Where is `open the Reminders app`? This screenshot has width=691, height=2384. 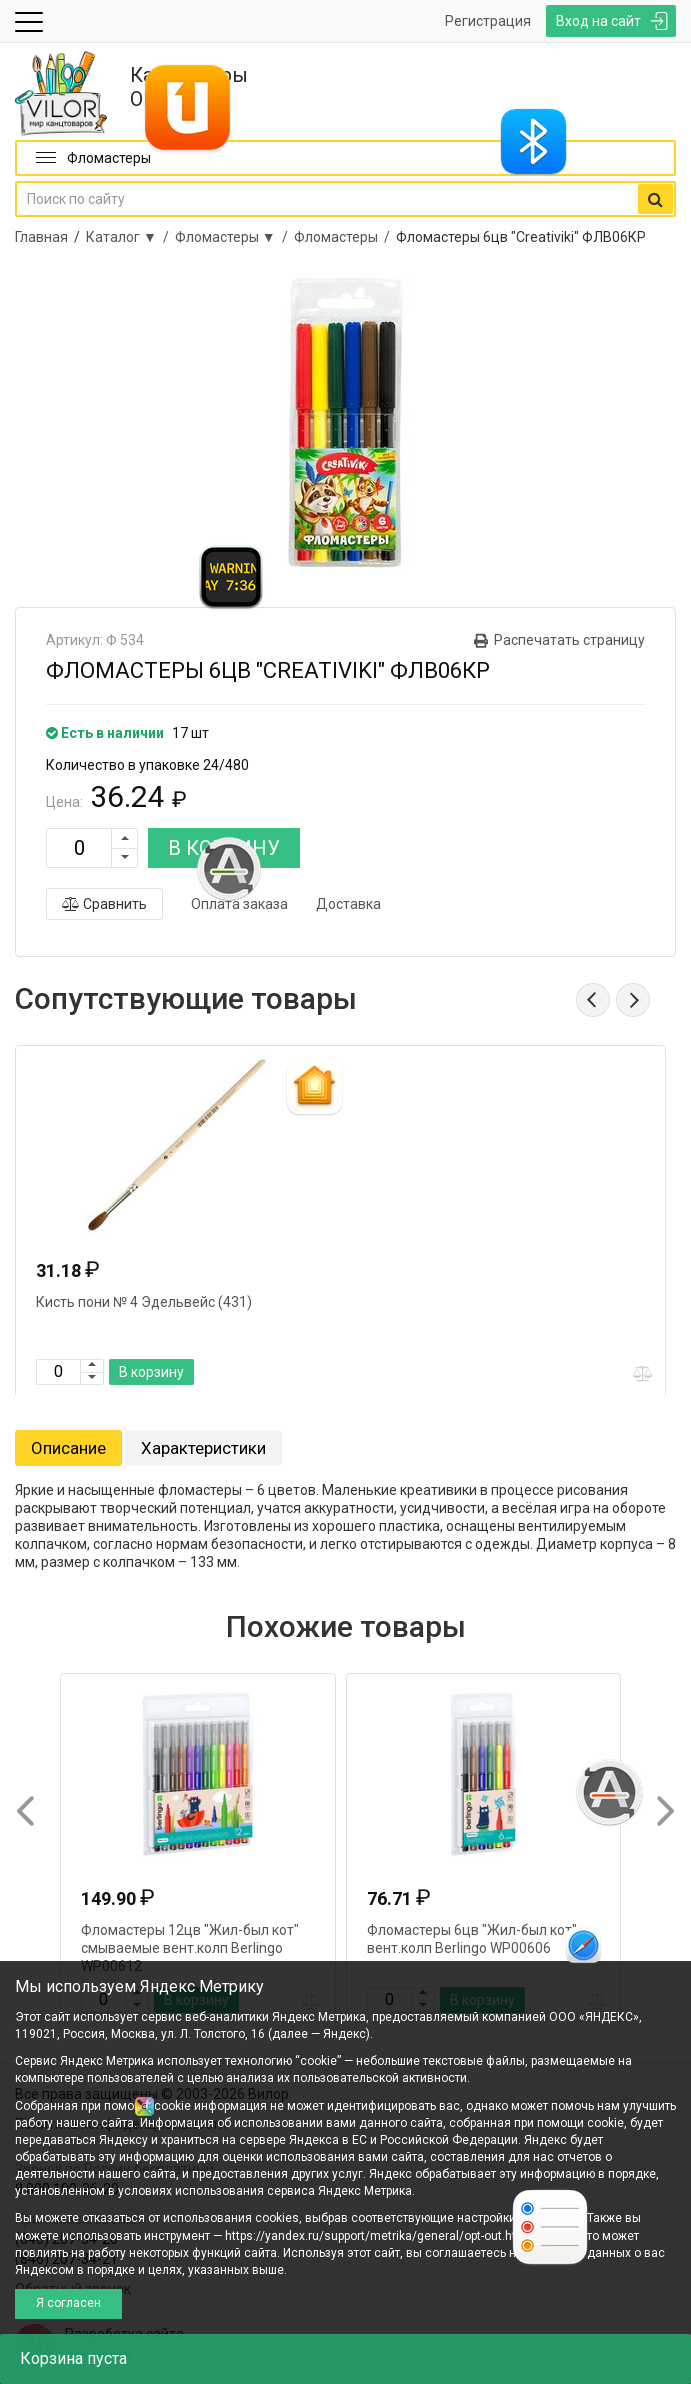 open the Reminders app is located at coordinates (550, 2227).